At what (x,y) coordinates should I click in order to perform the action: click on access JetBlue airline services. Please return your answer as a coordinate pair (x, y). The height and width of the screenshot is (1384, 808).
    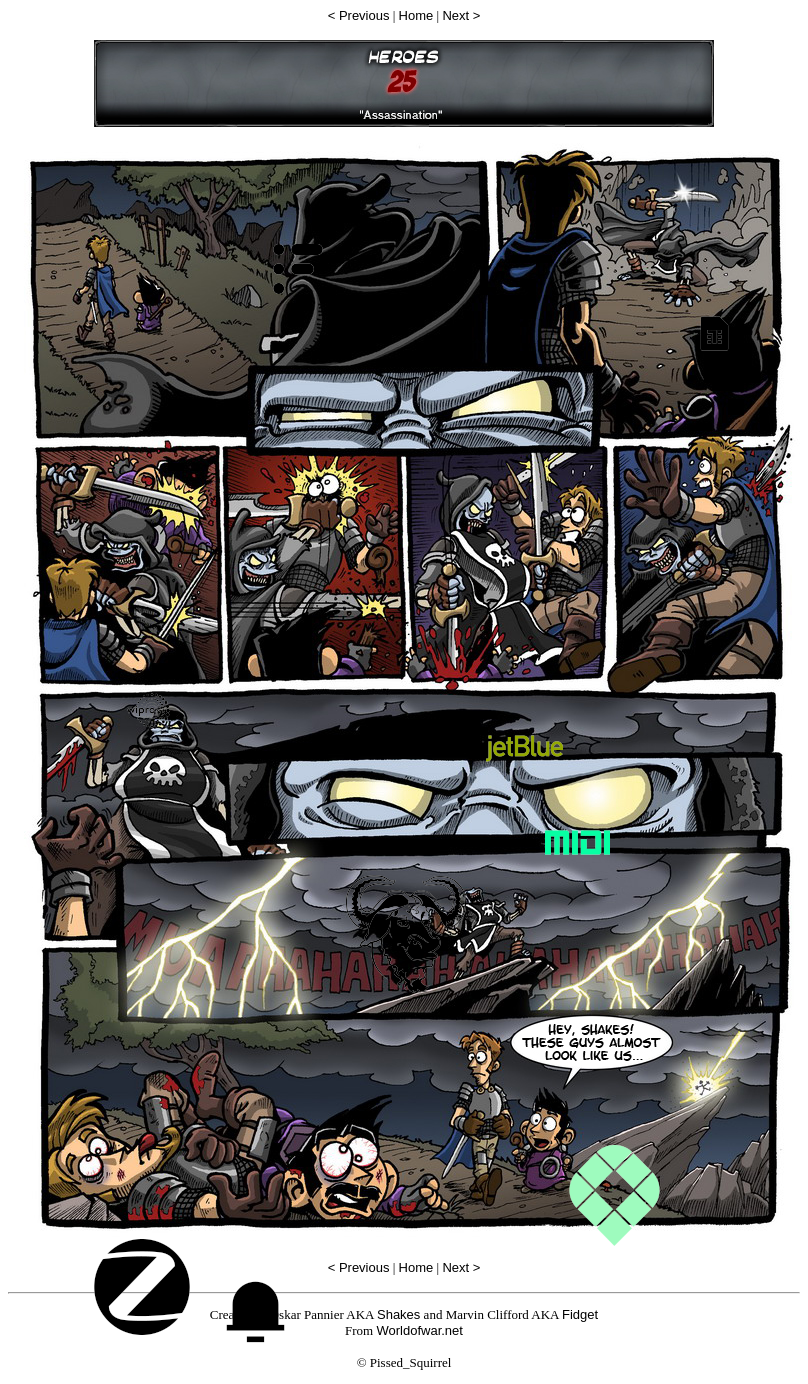
    Looking at the image, I should click on (524, 748).